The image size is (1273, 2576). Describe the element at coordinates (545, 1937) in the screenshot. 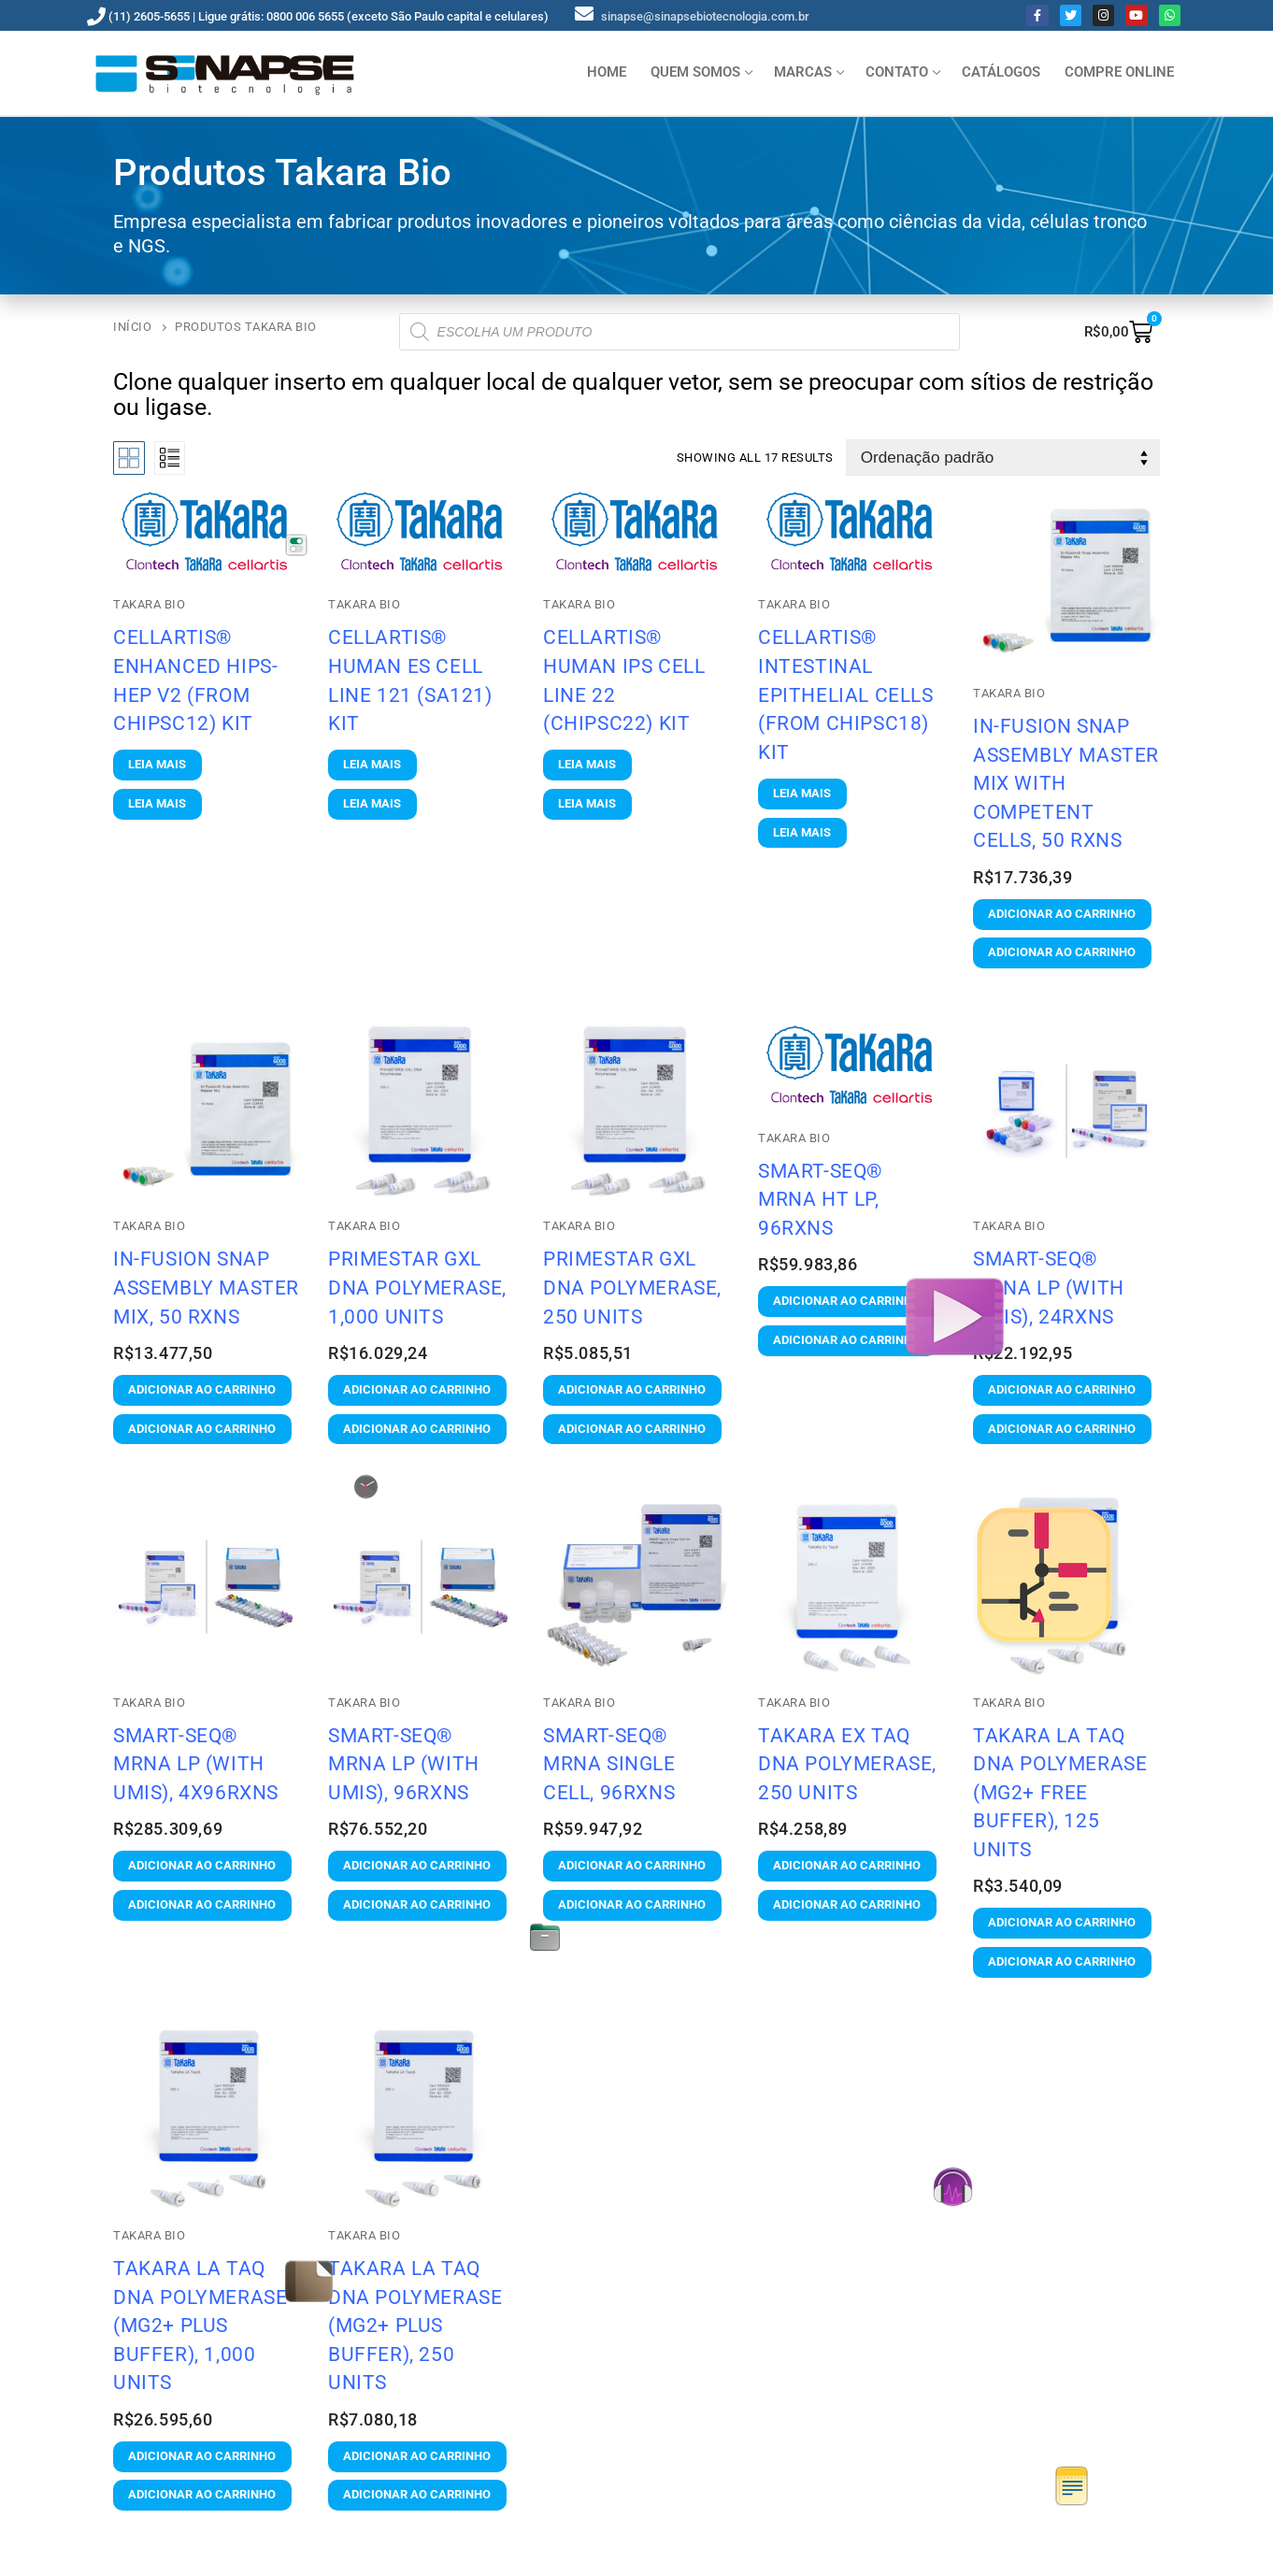

I see `open the file manager` at that location.